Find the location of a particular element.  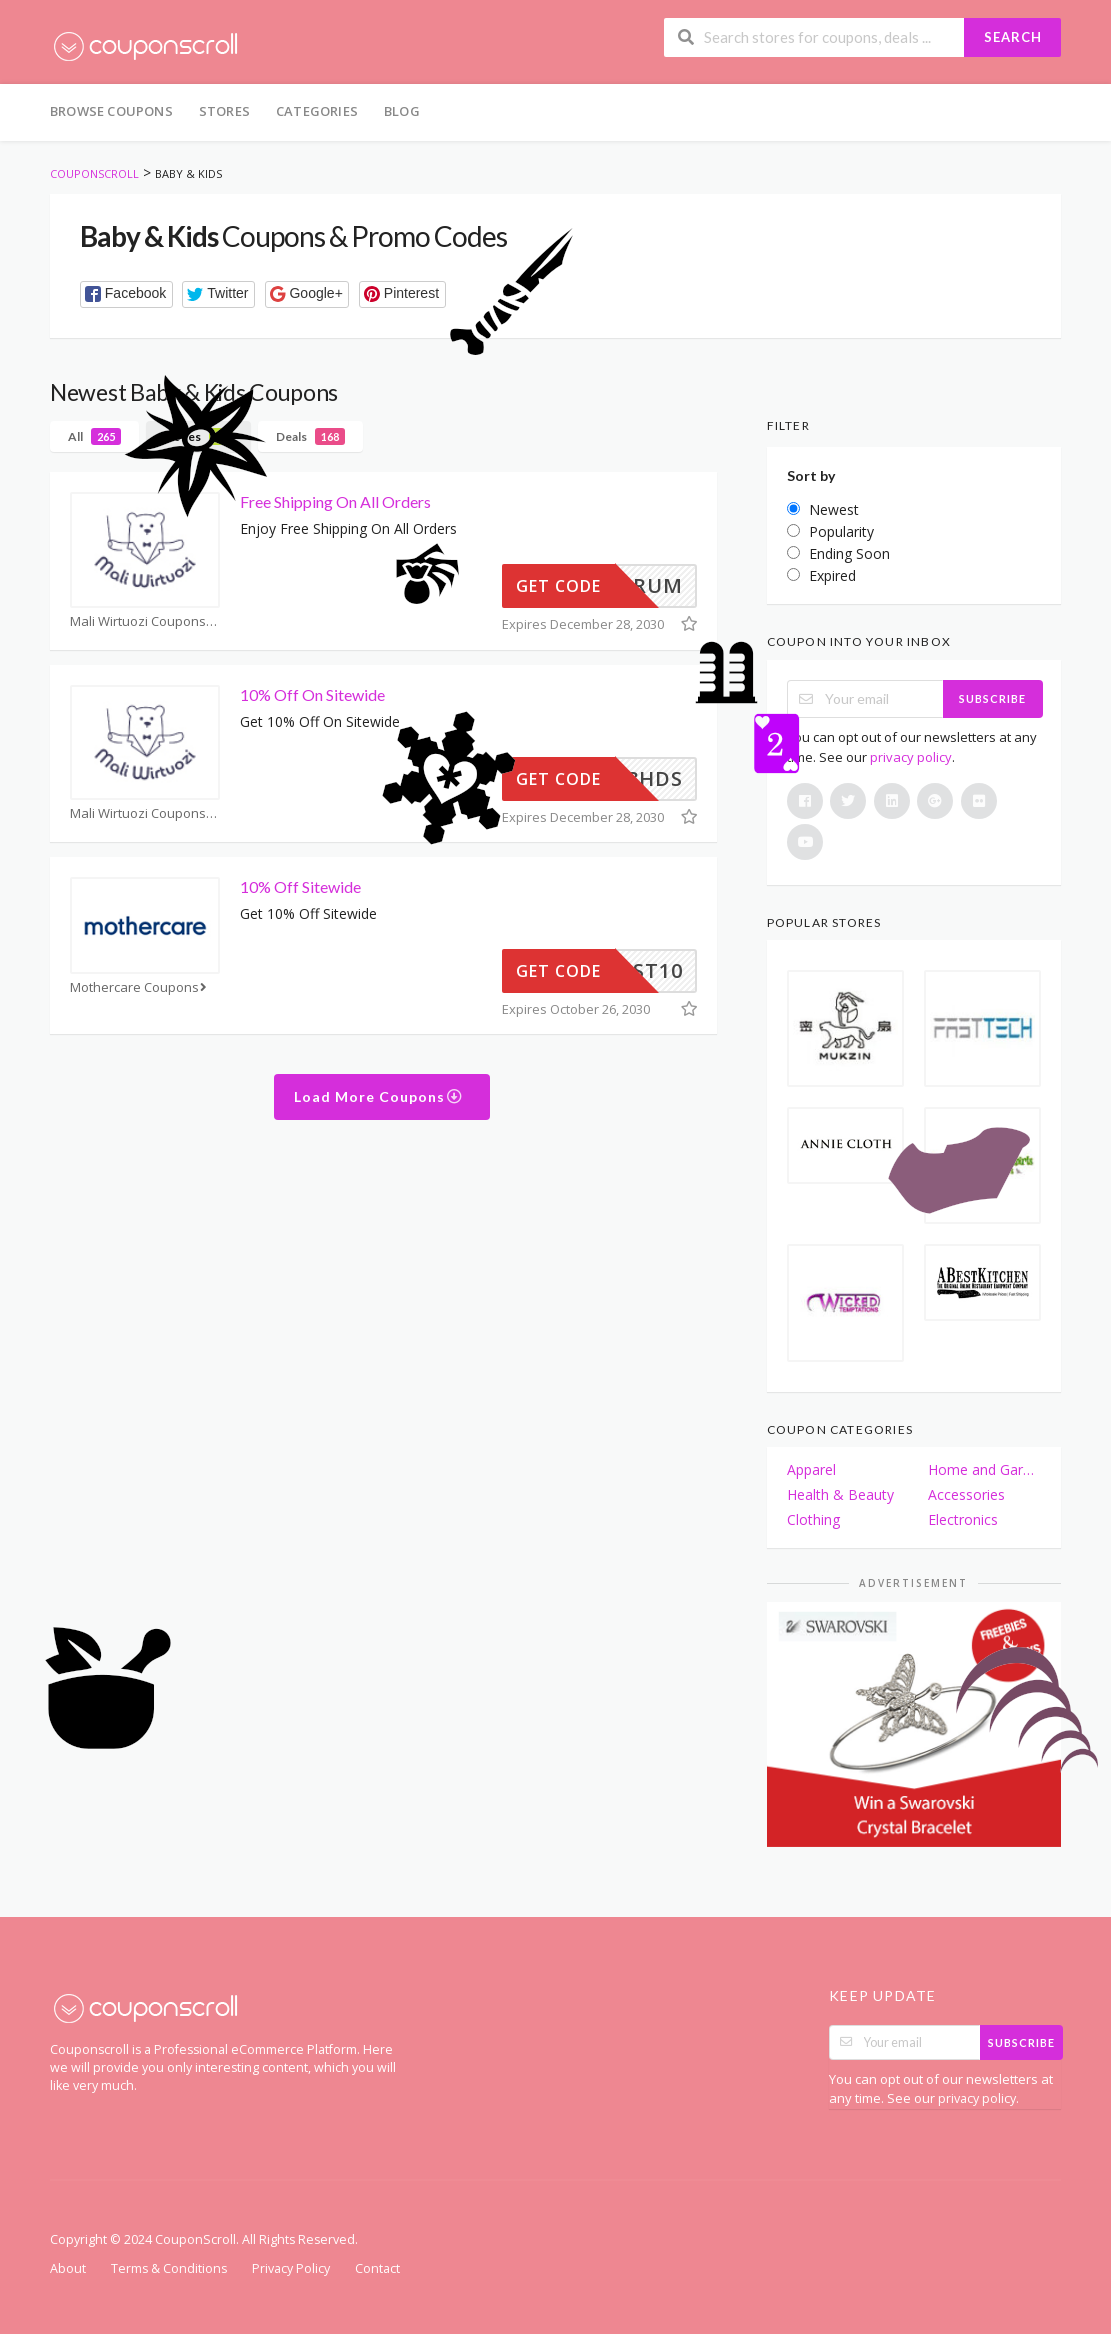

select hungary as your country or region is located at coordinates (959, 1170).